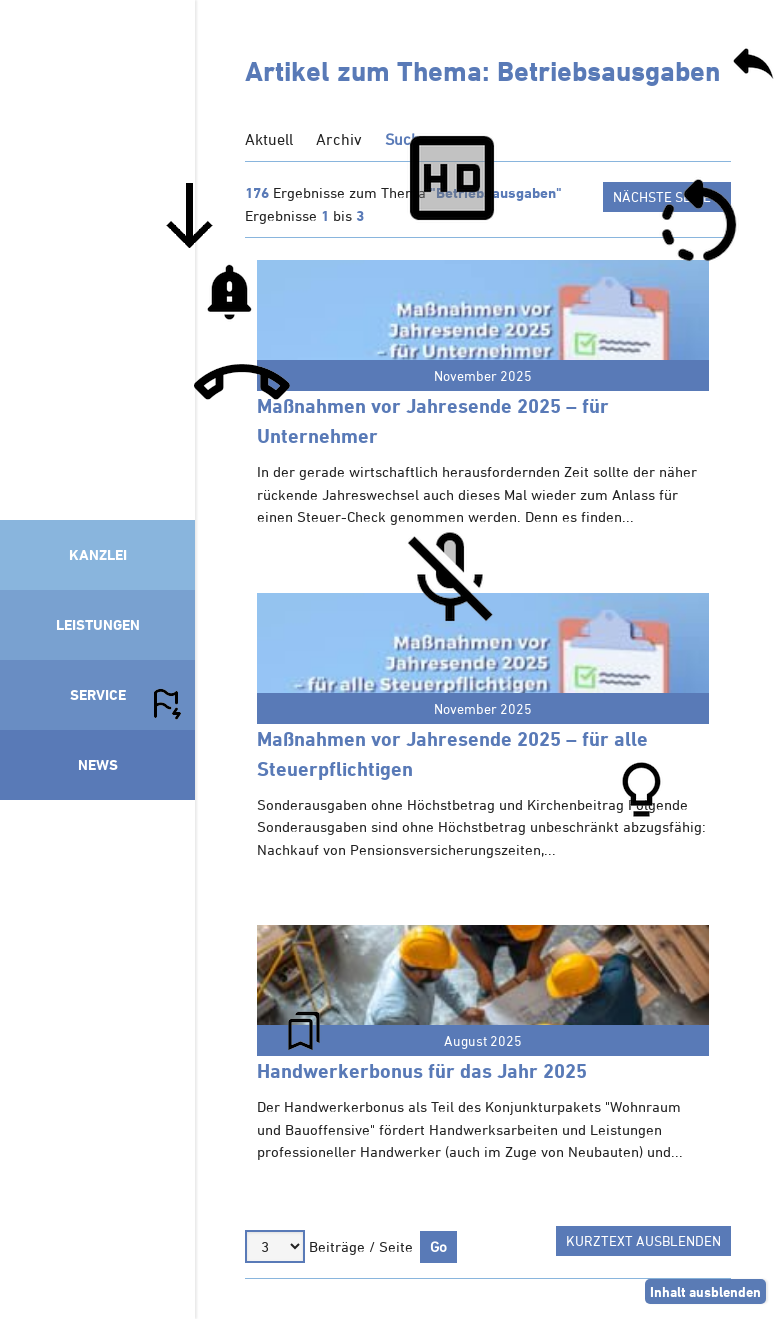 This screenshot has width=781, height=1319. What do you see at coordinates (452, 178) in the screenshot?
I see `indicates high definition video quality is available` at bounding box center [452, 178].